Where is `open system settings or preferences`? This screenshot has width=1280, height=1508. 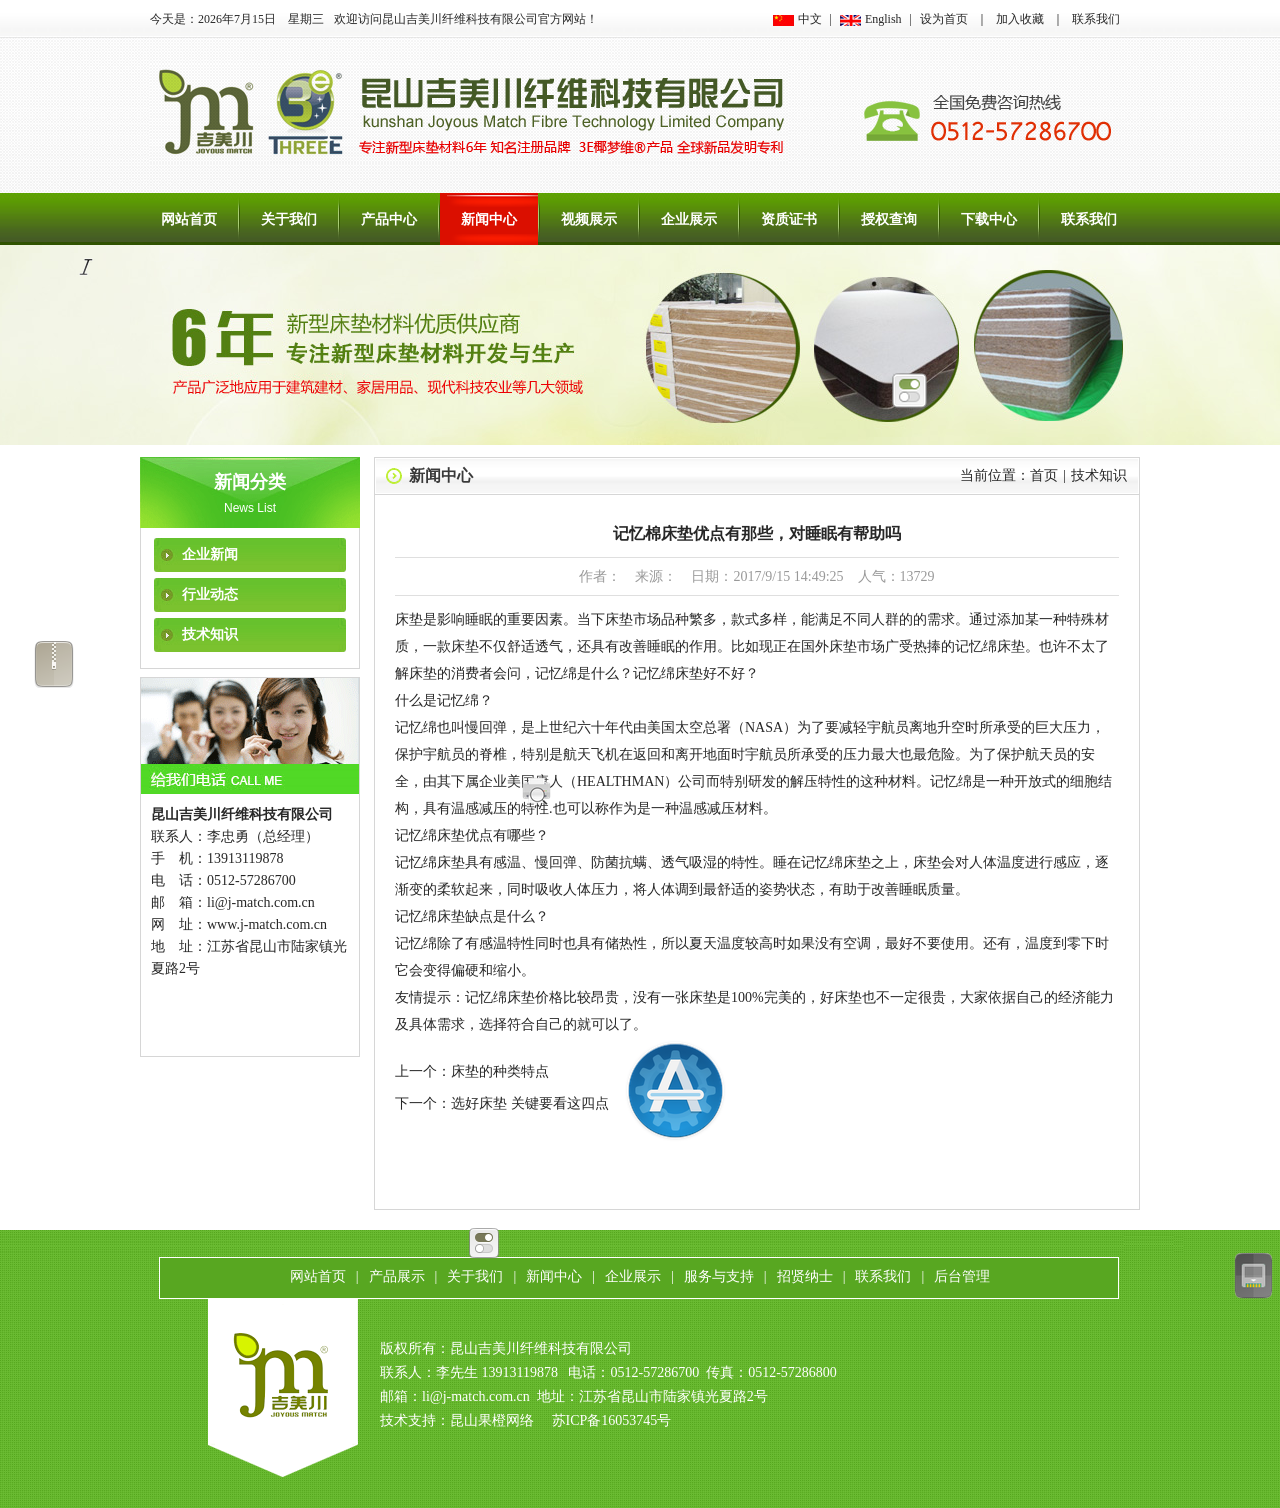 open system settings or preferences is located at coordinates (909, 390).